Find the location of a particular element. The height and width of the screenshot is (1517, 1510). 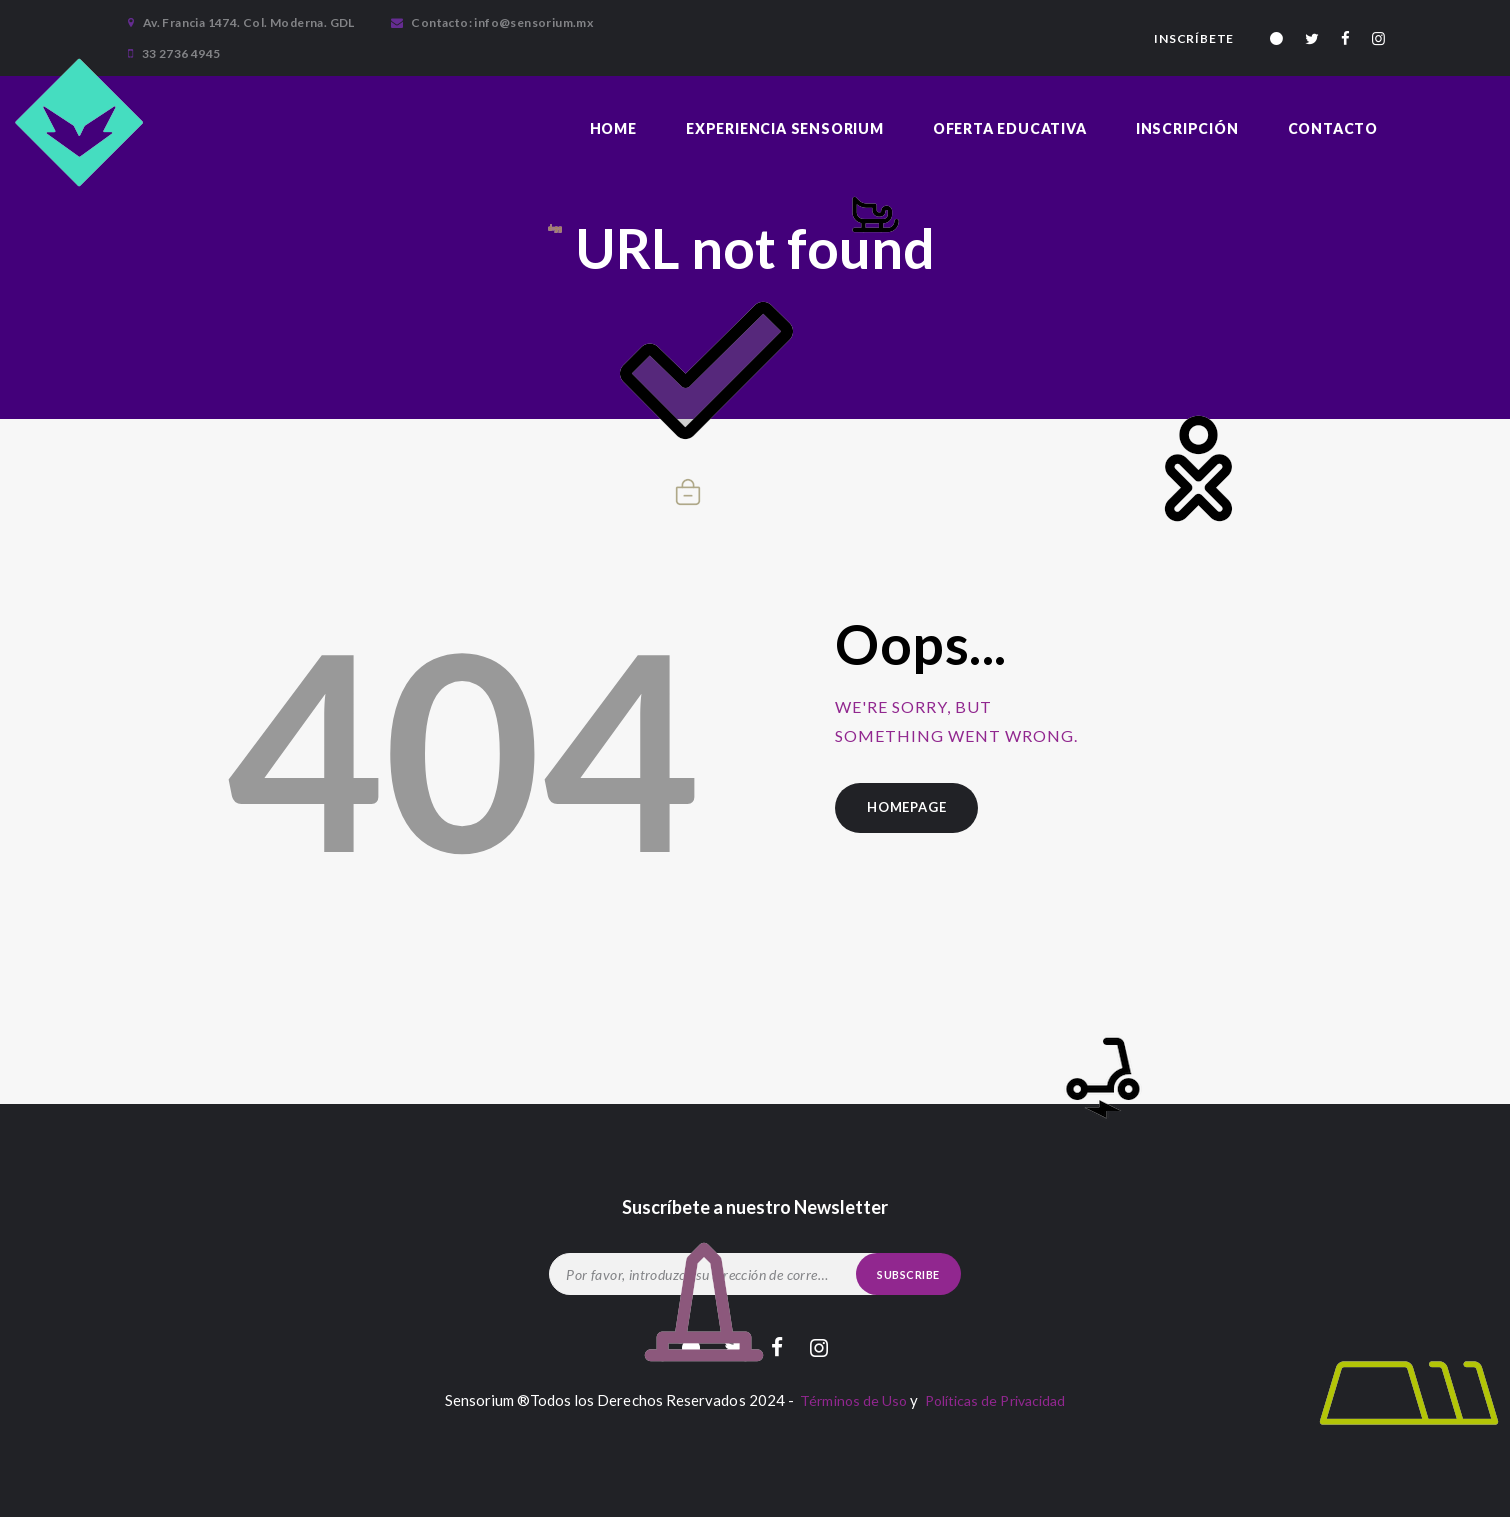

link to digg social news platform is located at coordinates (555, 228).